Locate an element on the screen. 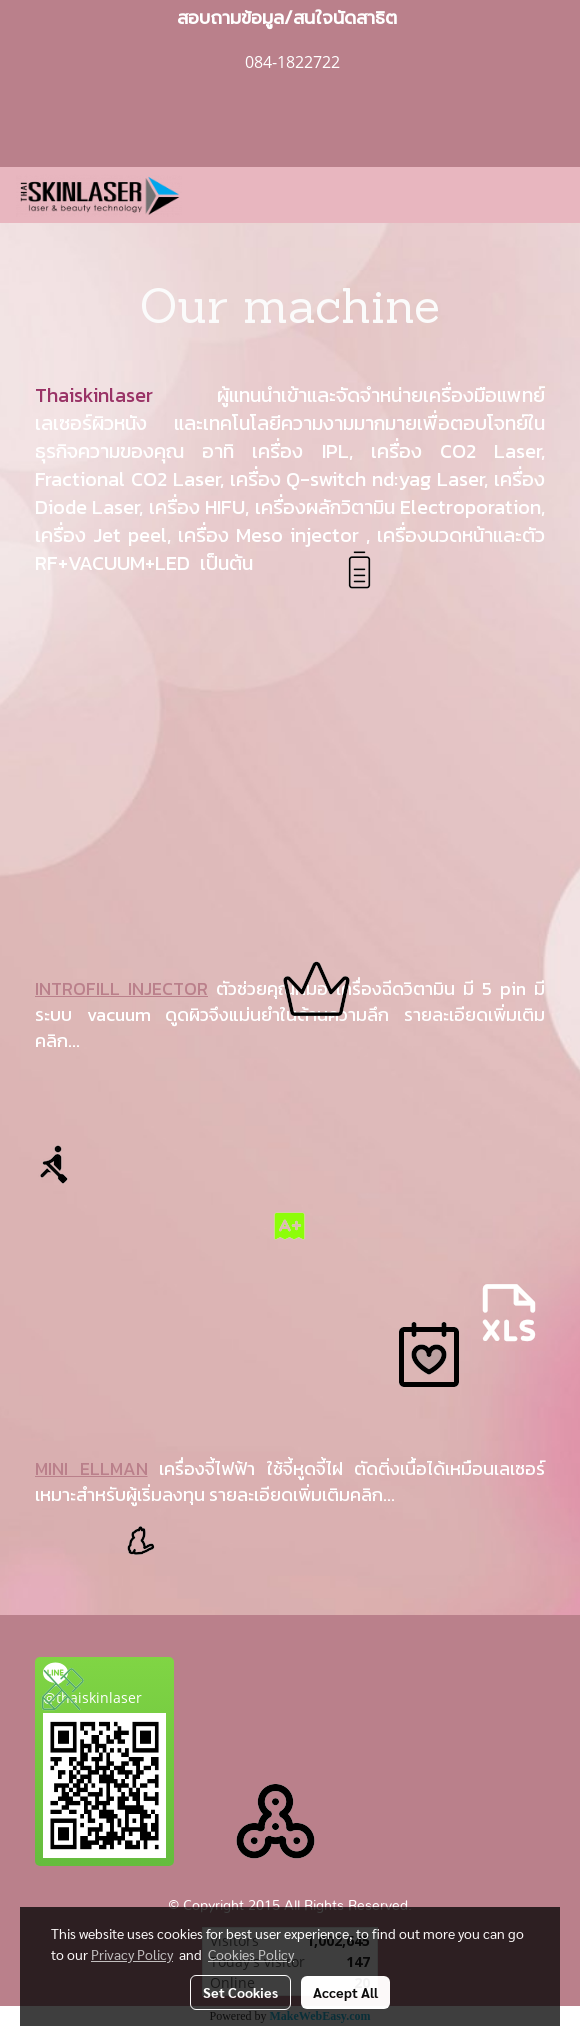 The height and width of the screenshot is (2026, 580). view favorite or loved events is located at coordinates (429, 1357).